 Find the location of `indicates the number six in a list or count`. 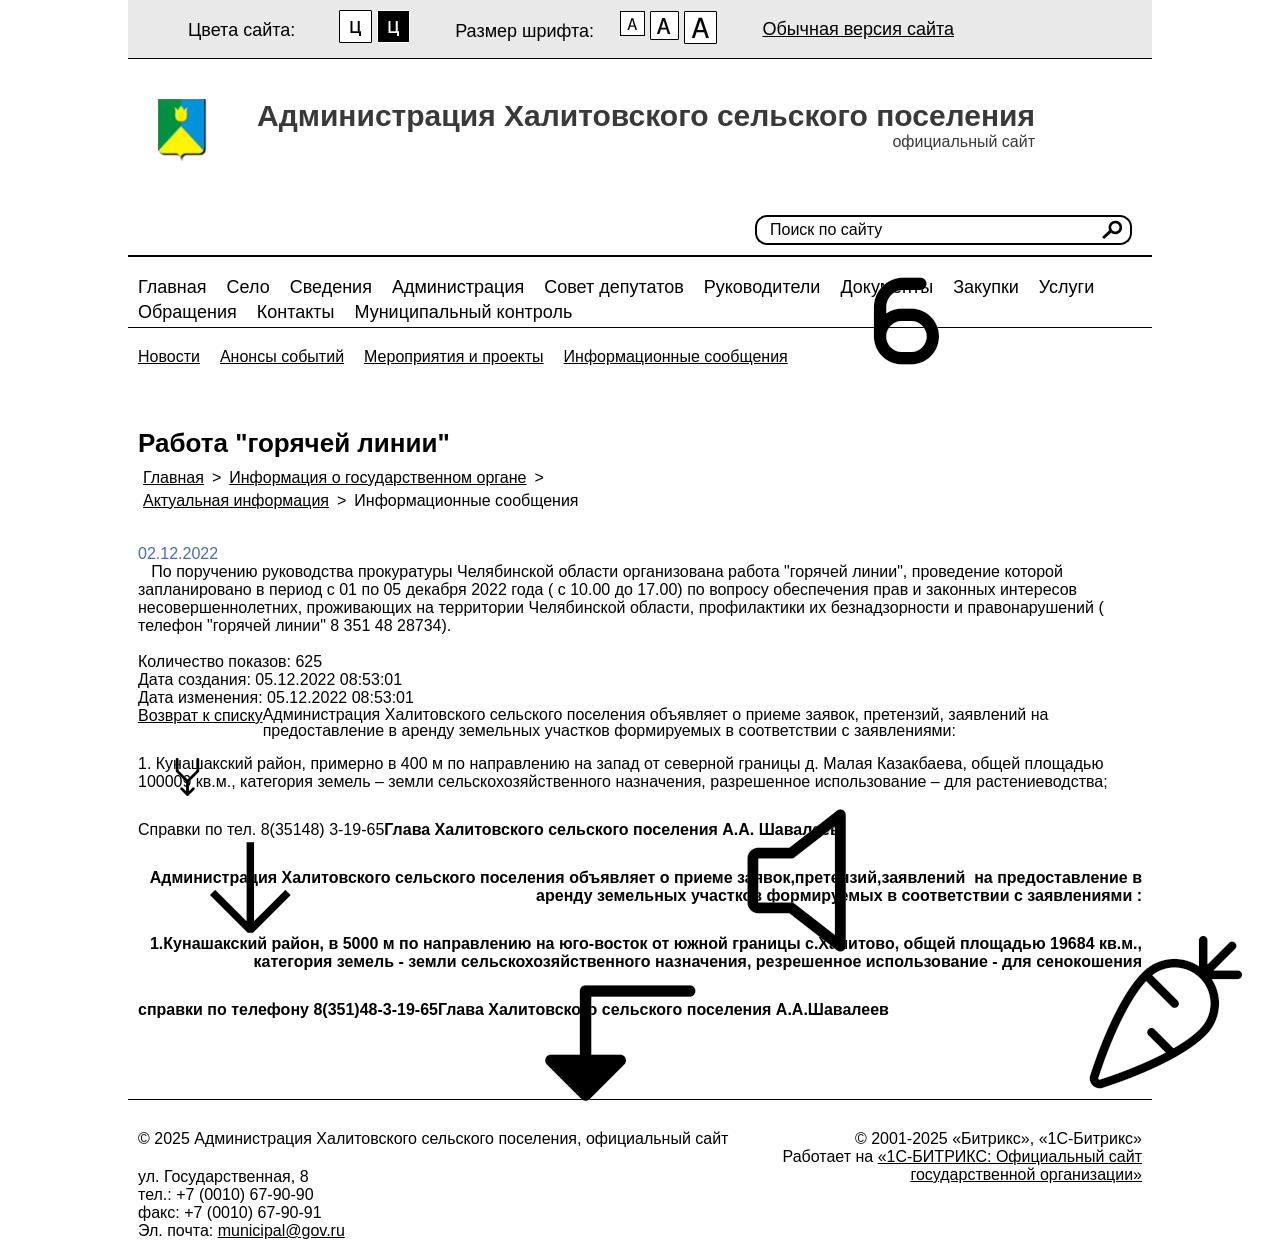

indicates the number six in a list or count is located at coordinates (908, 321).